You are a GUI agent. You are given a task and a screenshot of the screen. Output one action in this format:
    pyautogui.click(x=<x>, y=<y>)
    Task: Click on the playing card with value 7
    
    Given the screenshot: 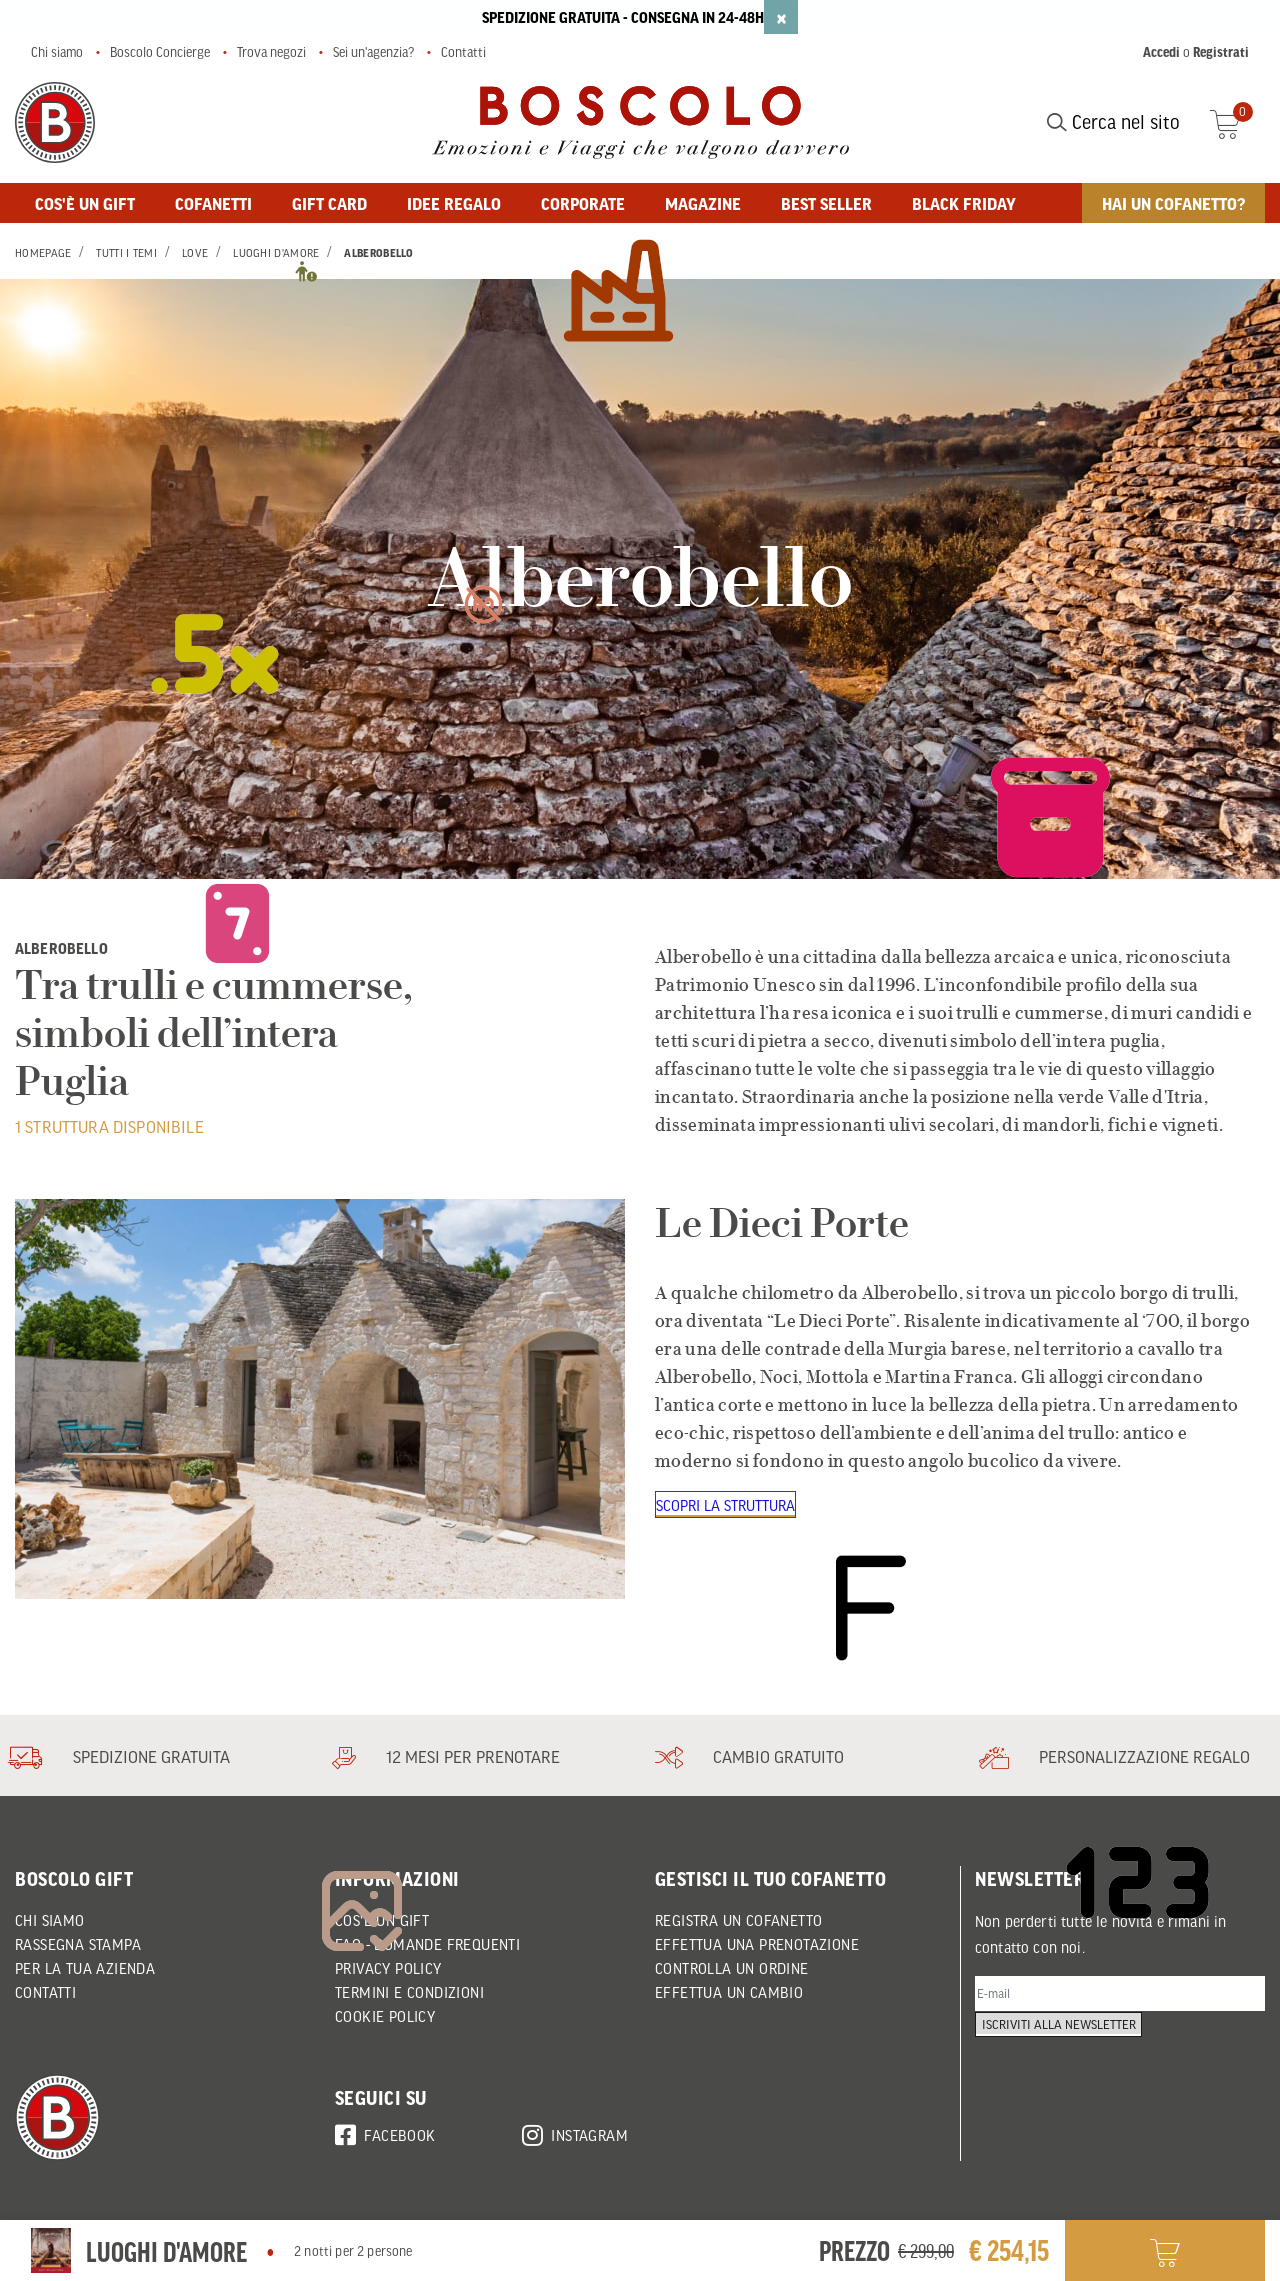 What is the action you would take?
    pyautogui.click(x=237, y=923)
    